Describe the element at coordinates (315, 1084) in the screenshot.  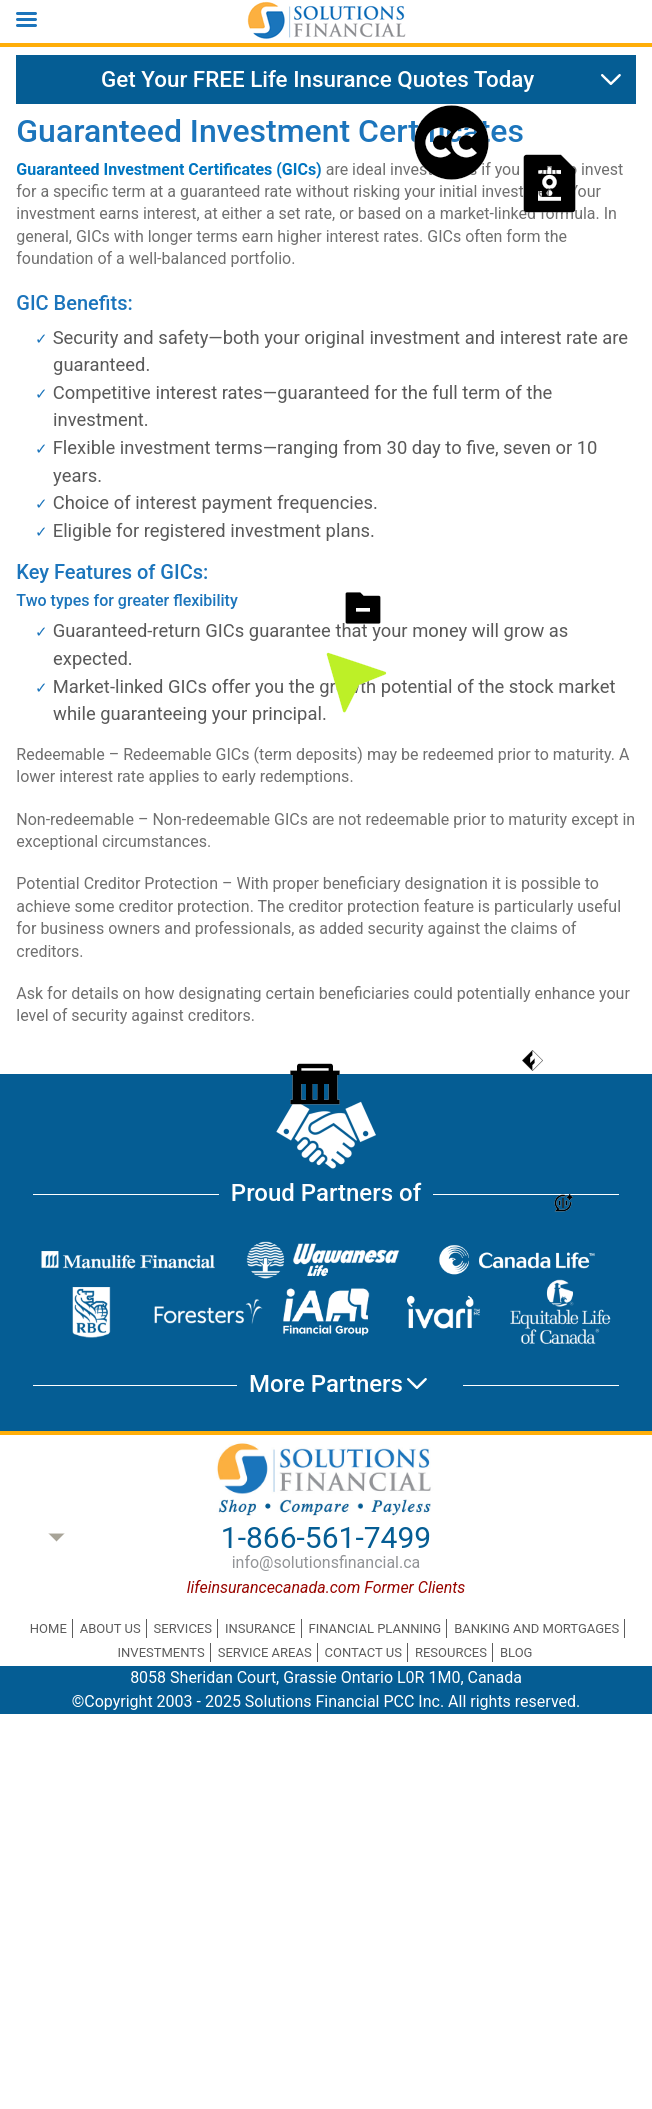
I see `access government services` at that location.